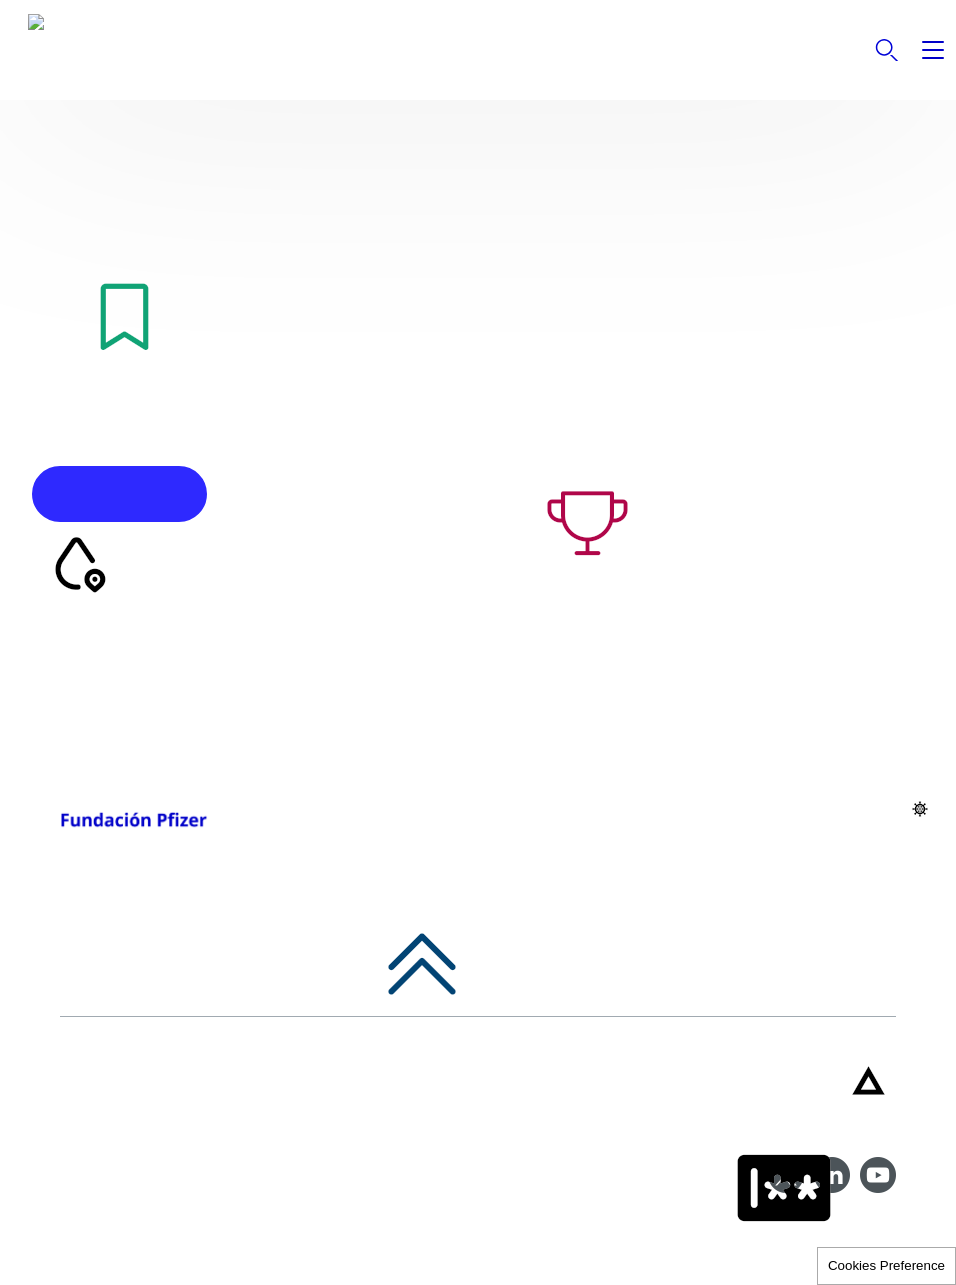  What do you see at coordinates (868, 1082) in the screenshot?
I see `unverified function breakpoint in debug mode` at bounding box center [868, 1082].